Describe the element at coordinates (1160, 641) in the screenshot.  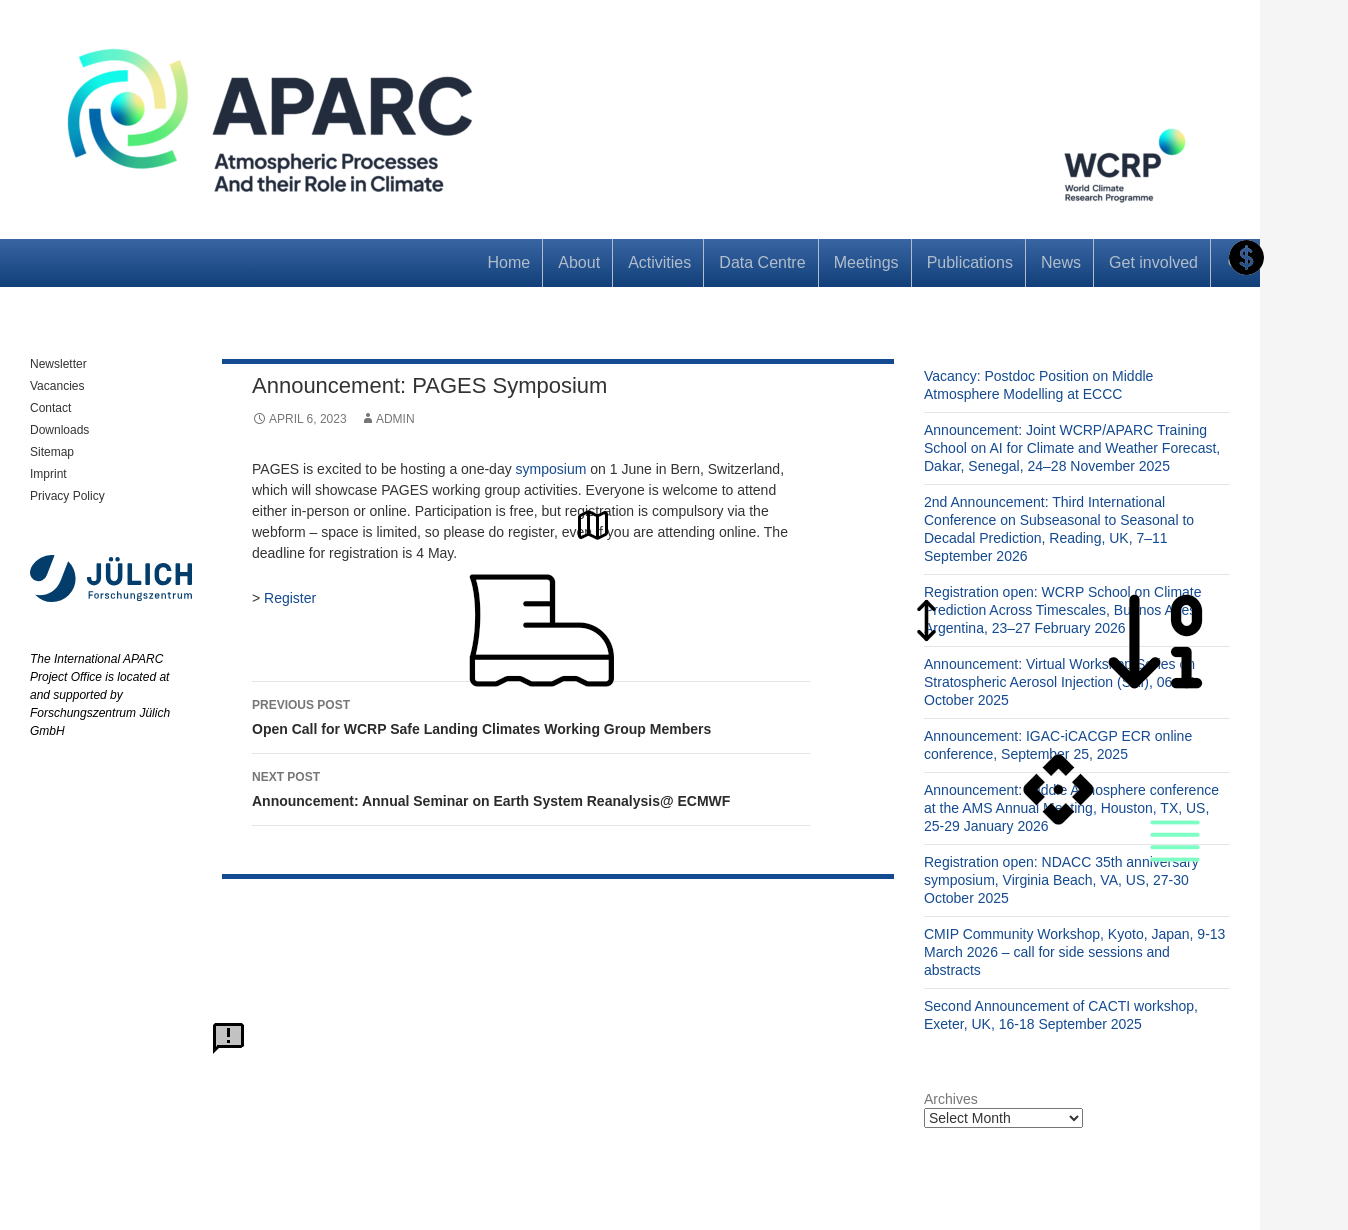
I see `sort numerically in ascending order` at that location.